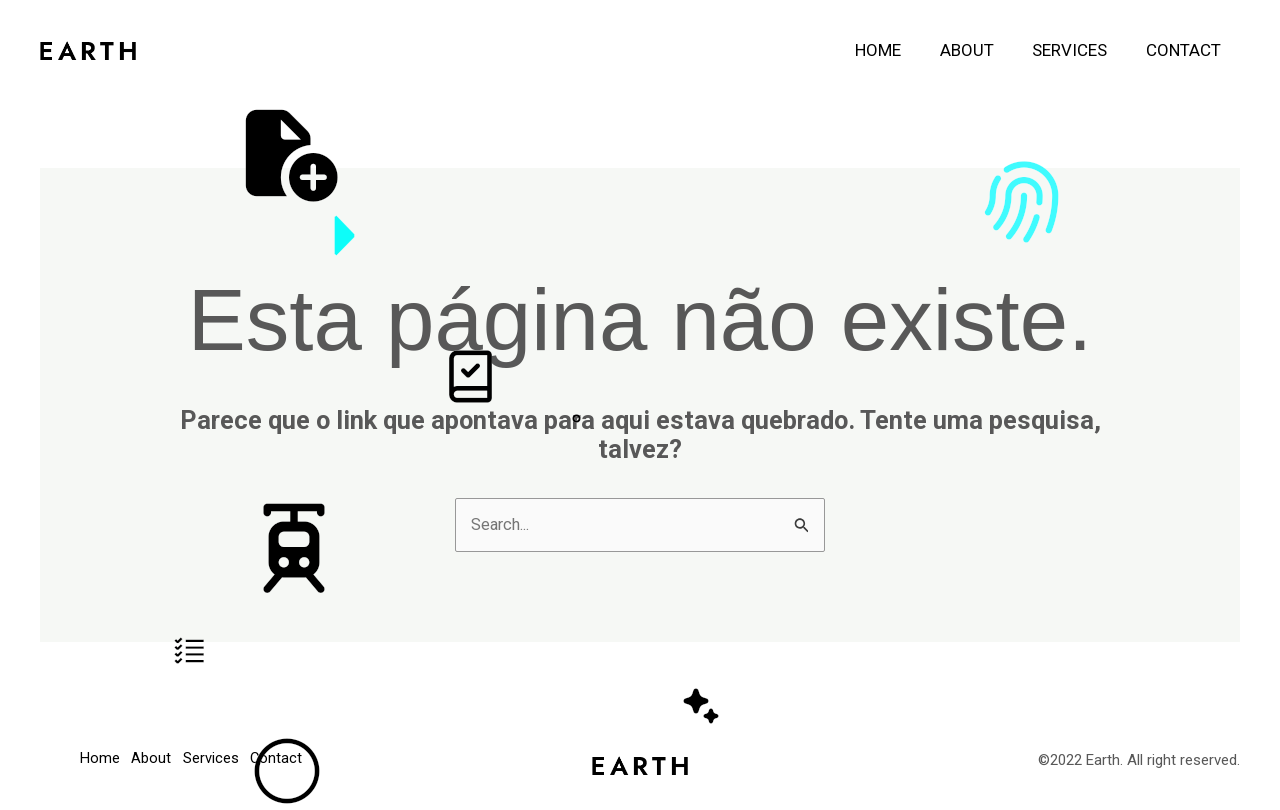  What do you see at coordinates (294, 547) in the screenshot?
I see `access public transit or tram routes` at bounding box center [294, 547].